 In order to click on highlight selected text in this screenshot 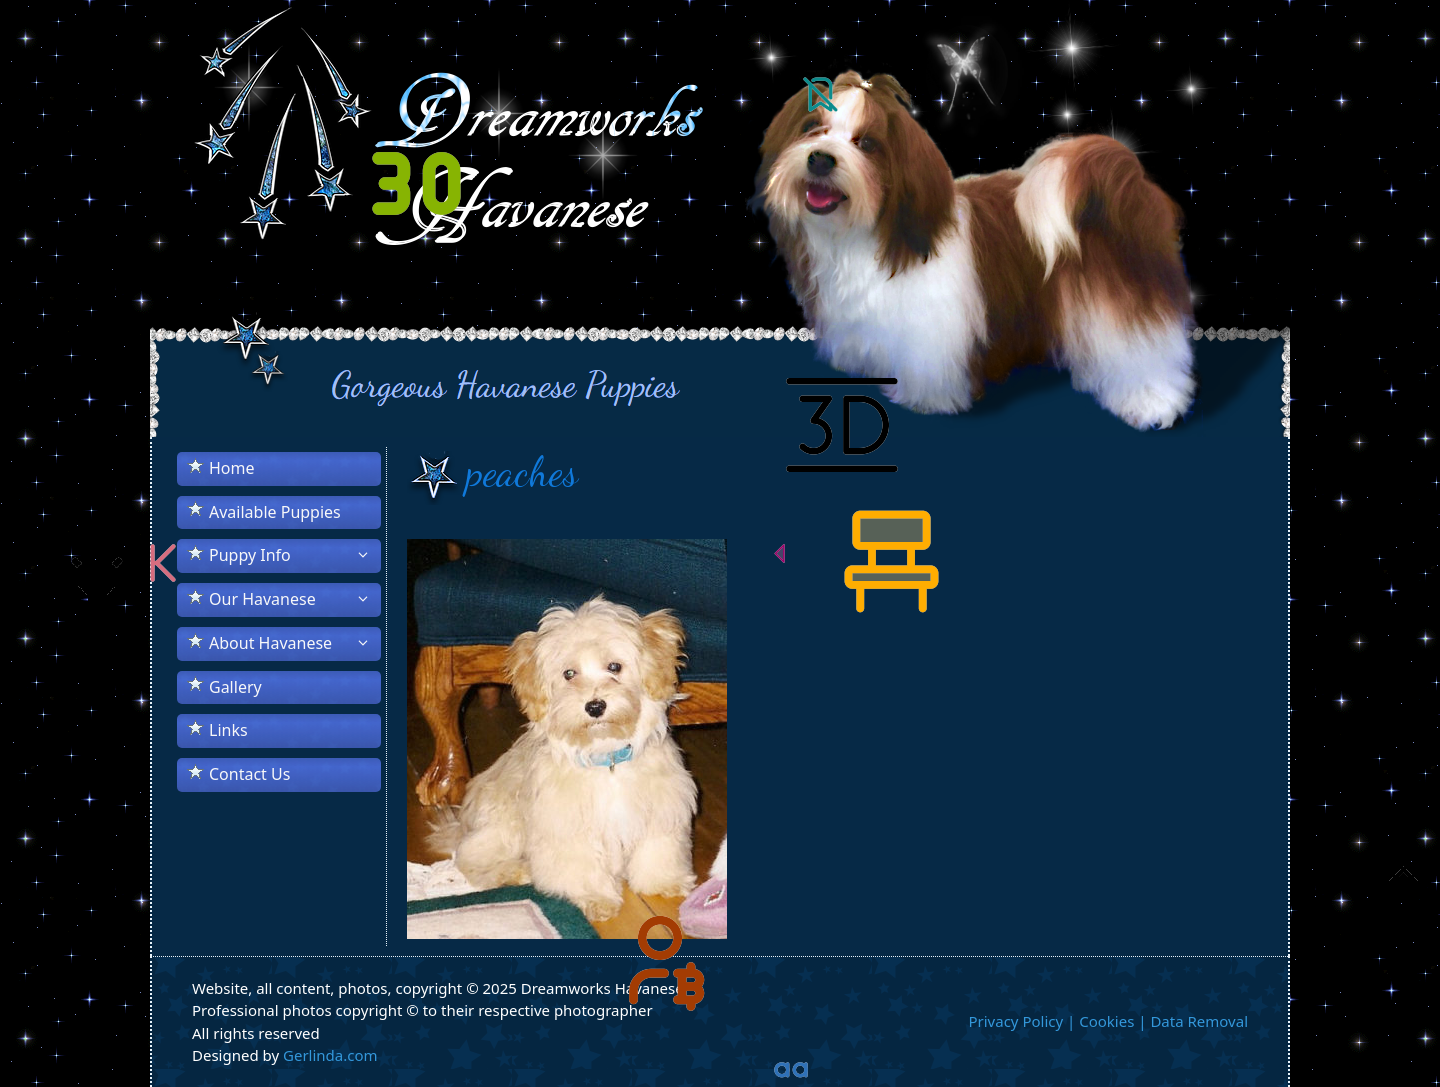, I will do `click(97, 580)`.